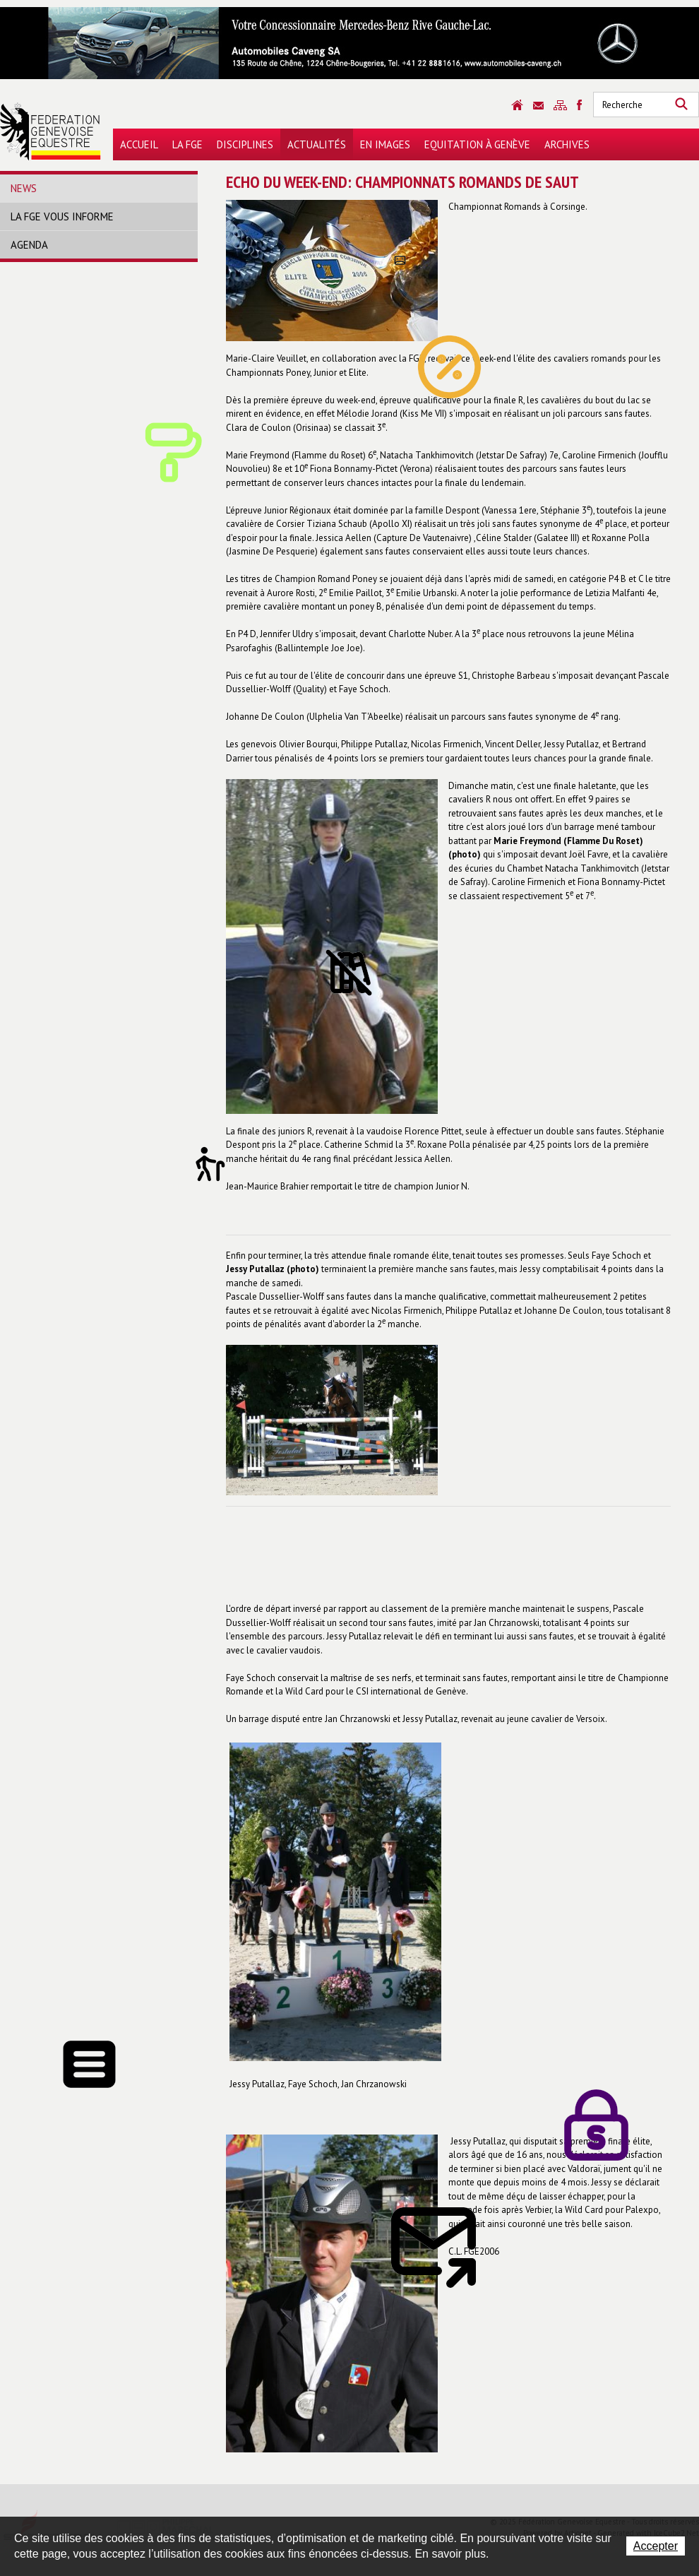 The image size is (699, 2576). I want to click on share this email with others, so click(434, 2241).